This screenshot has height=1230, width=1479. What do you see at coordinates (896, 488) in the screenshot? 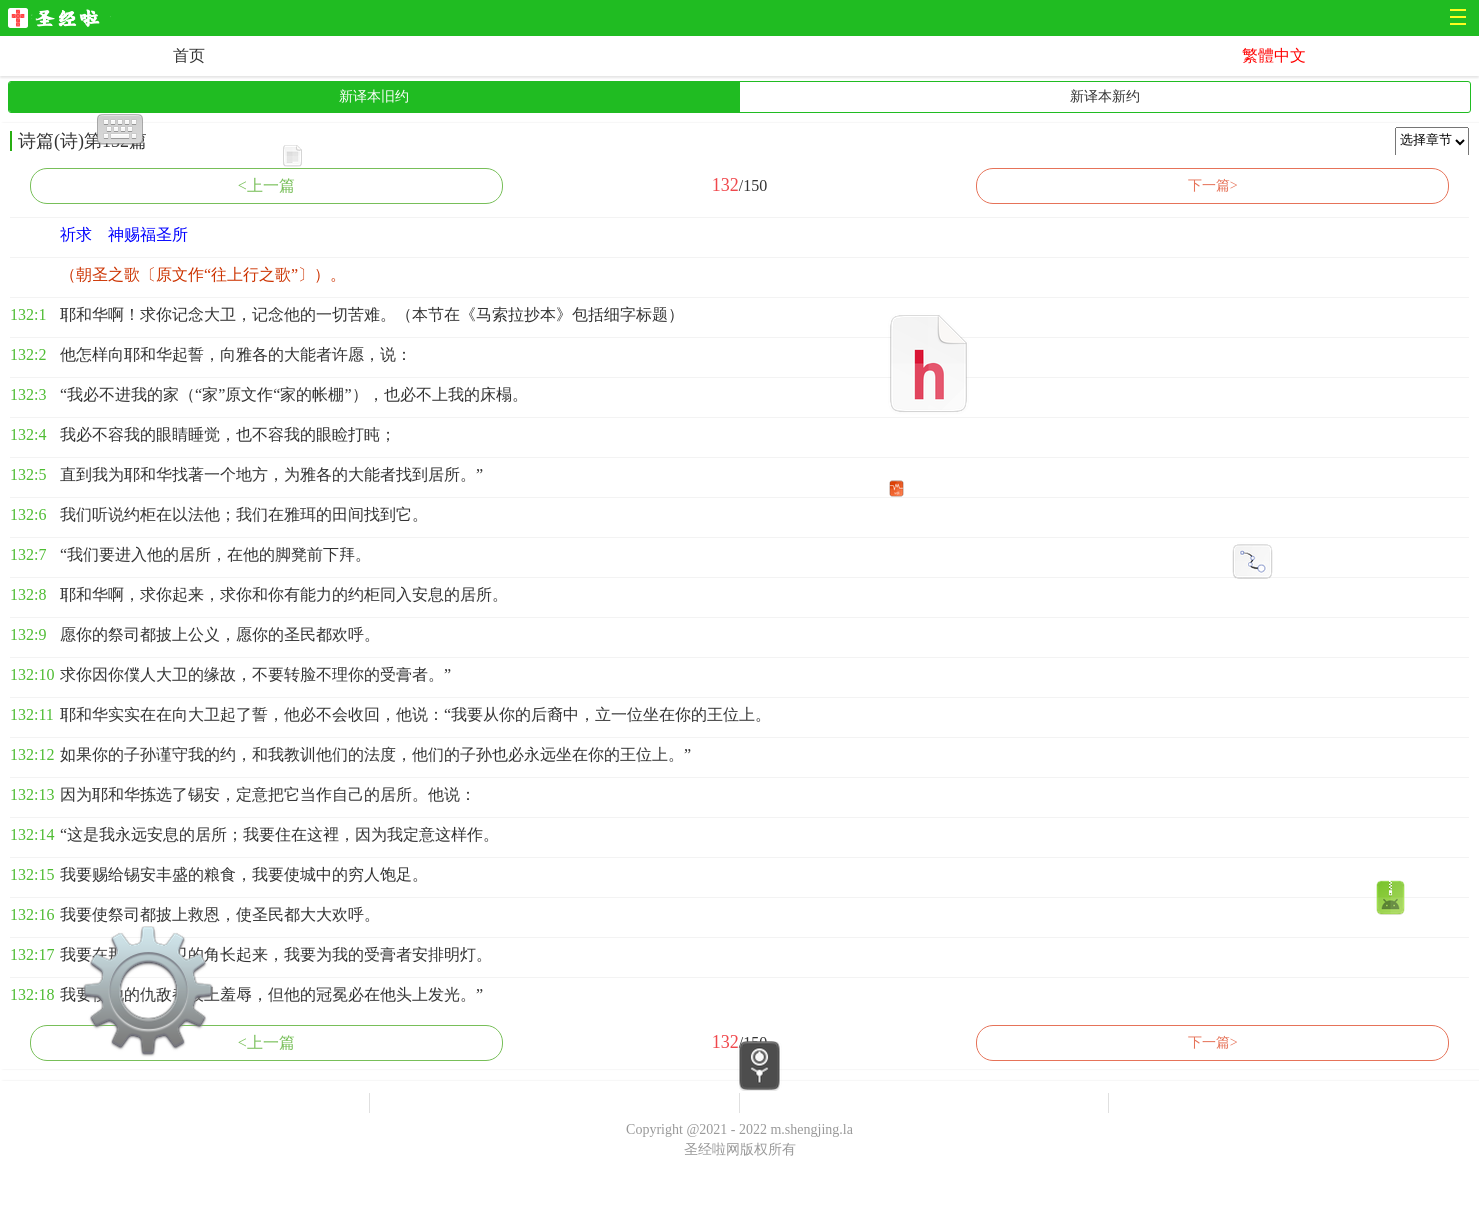
I see `VirtualBox disk image file` at bounding box center [896, 488].